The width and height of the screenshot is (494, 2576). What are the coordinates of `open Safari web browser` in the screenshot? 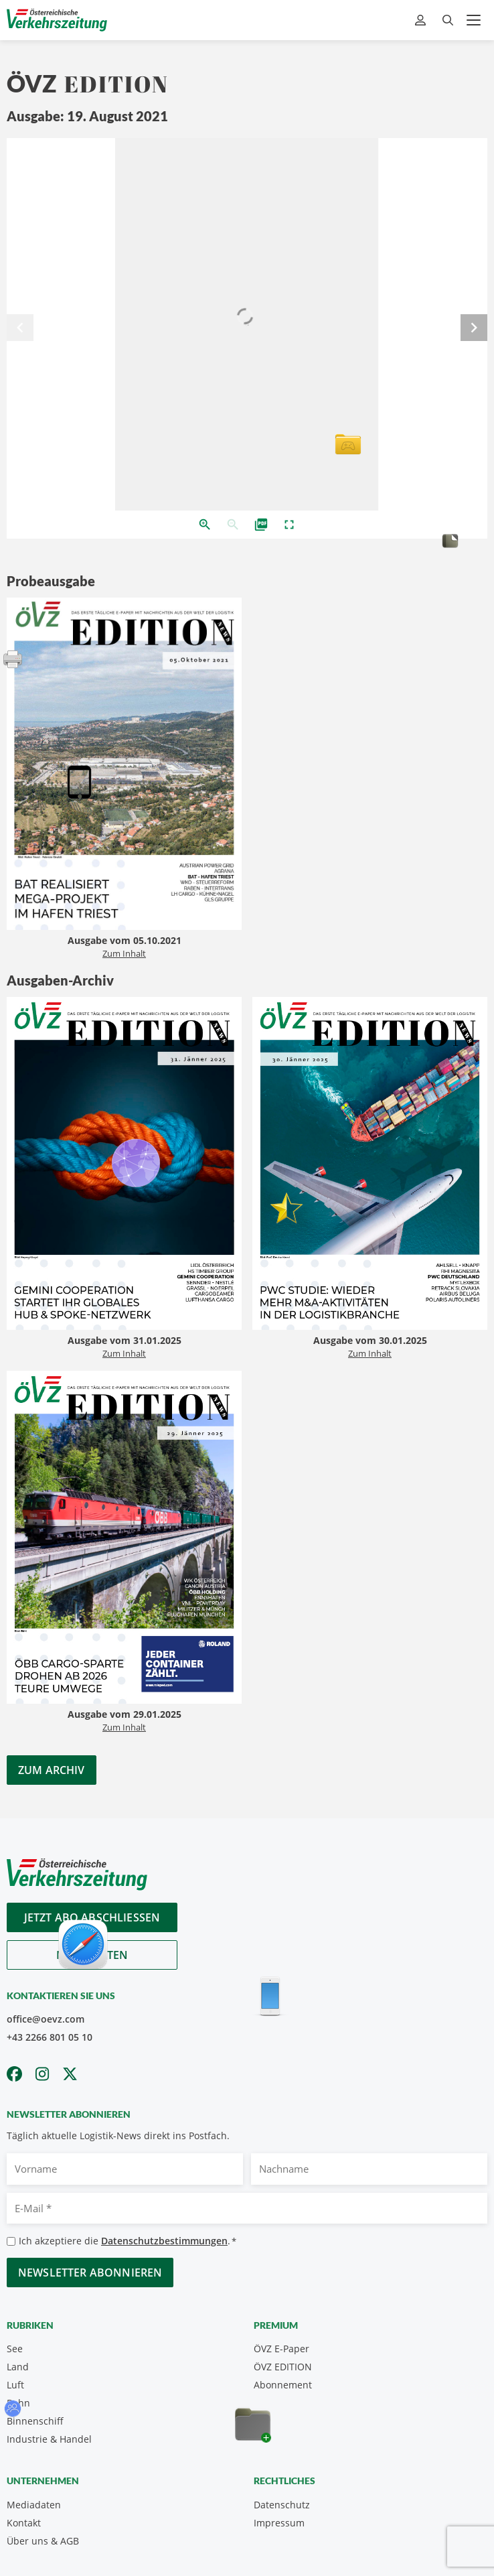 It's located at (83, 1944).